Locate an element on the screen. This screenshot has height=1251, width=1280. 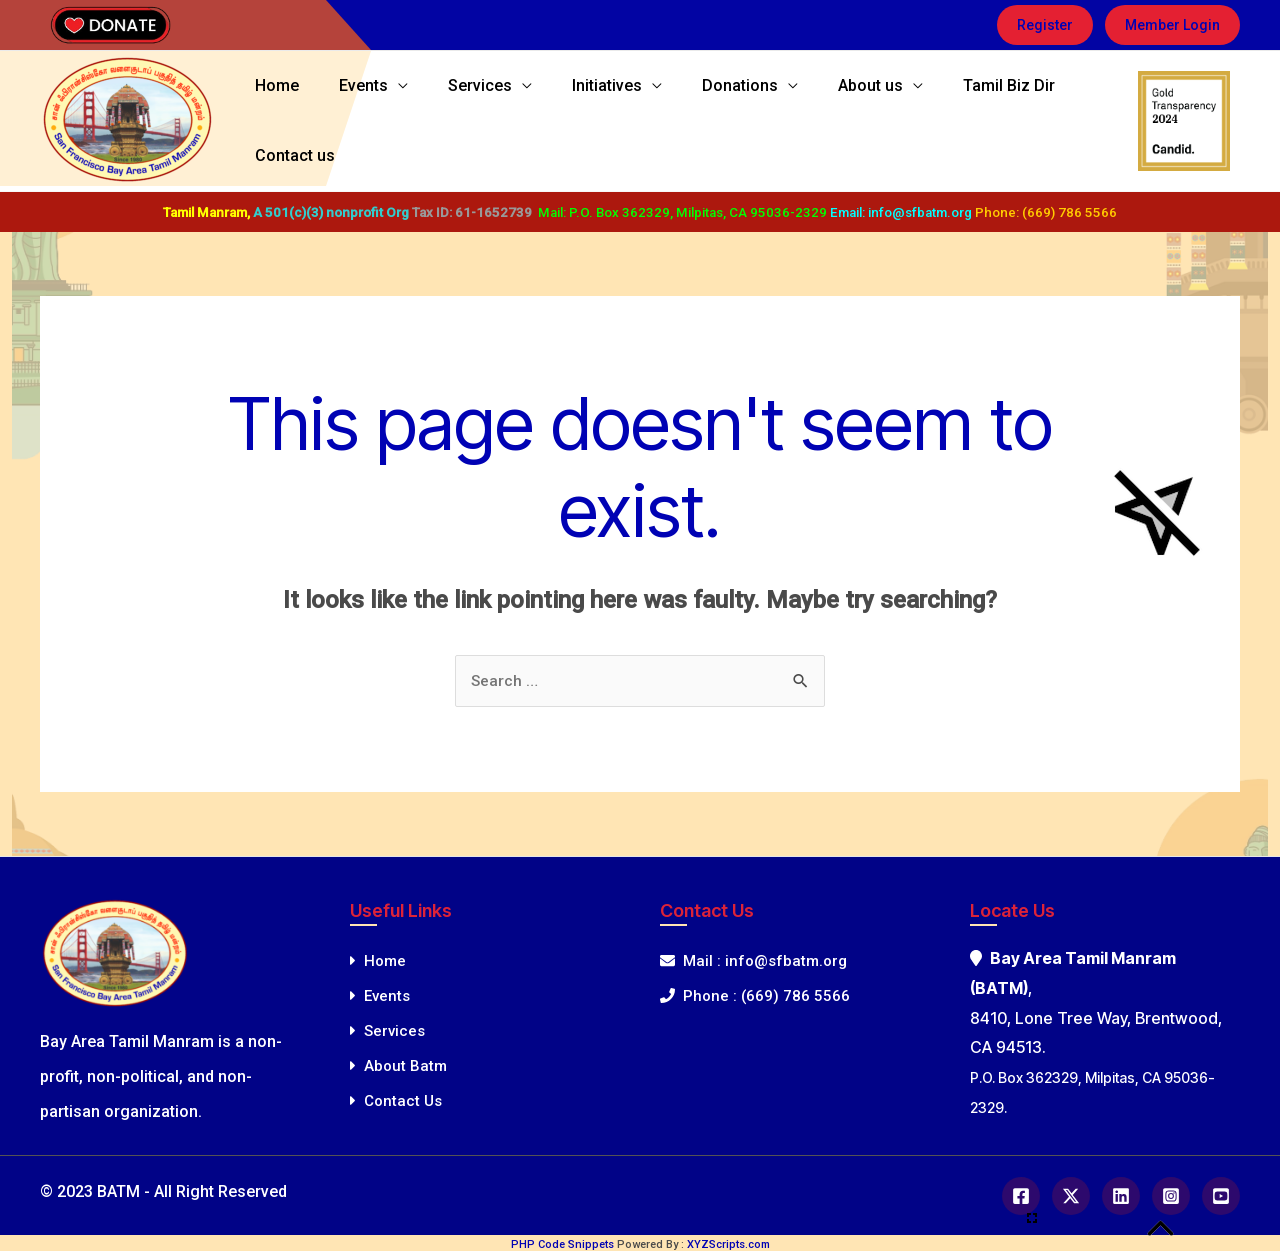
expand to fullscreen mode is located at coordinates (1032, 1218).